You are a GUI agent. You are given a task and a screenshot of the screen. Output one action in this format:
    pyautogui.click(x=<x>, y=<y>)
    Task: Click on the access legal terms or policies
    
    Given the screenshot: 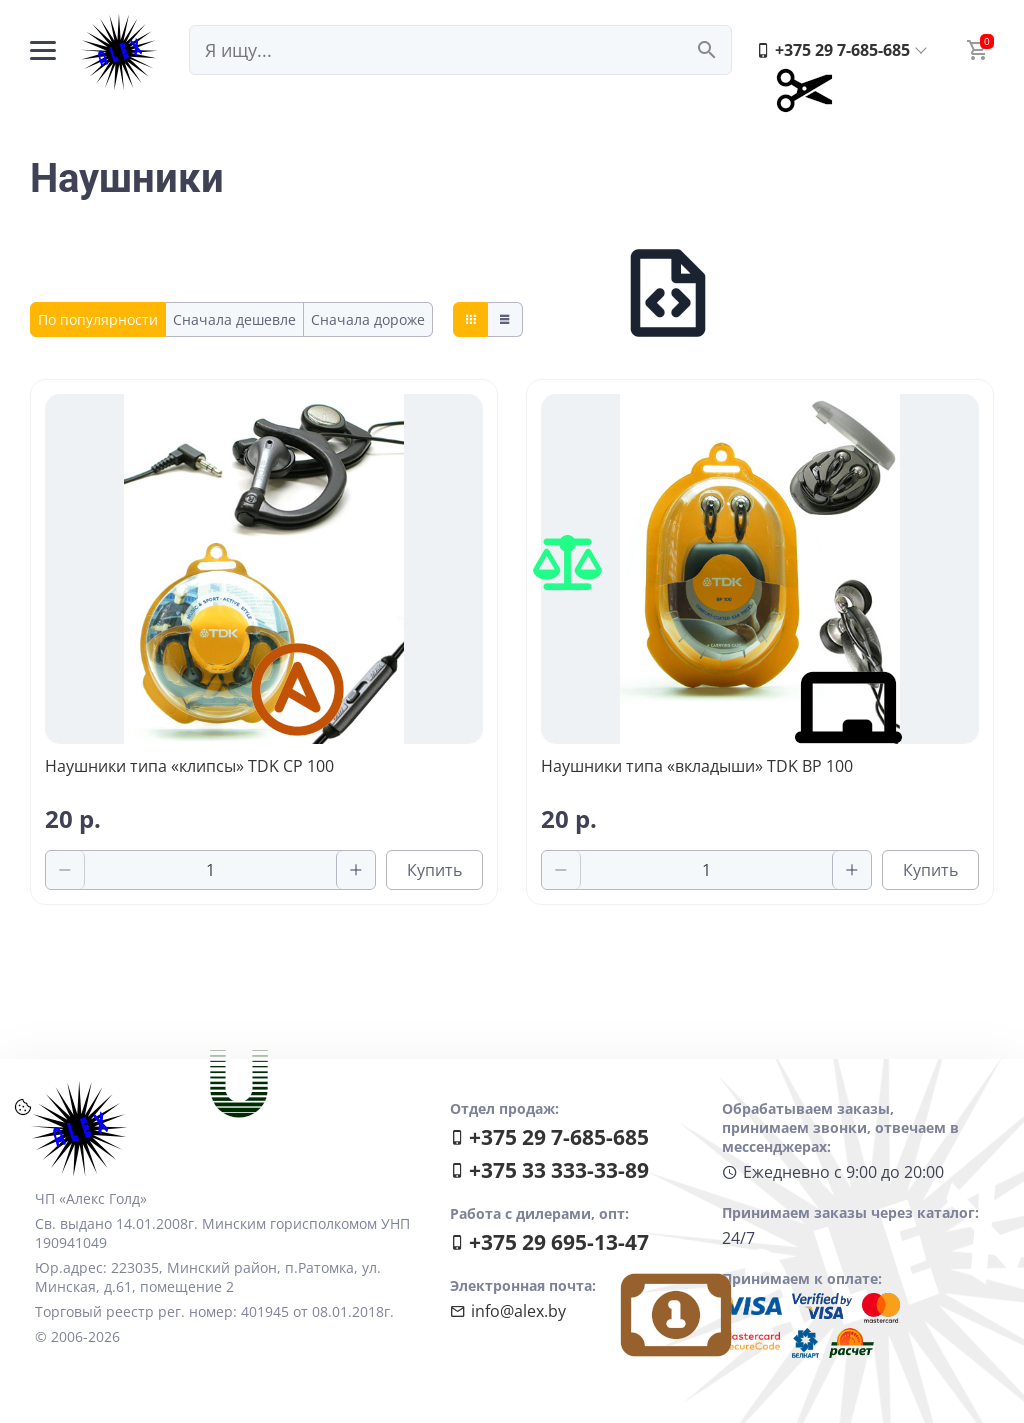 What is the action you would take?
    pyautogui.click(x=567, y=562)
    